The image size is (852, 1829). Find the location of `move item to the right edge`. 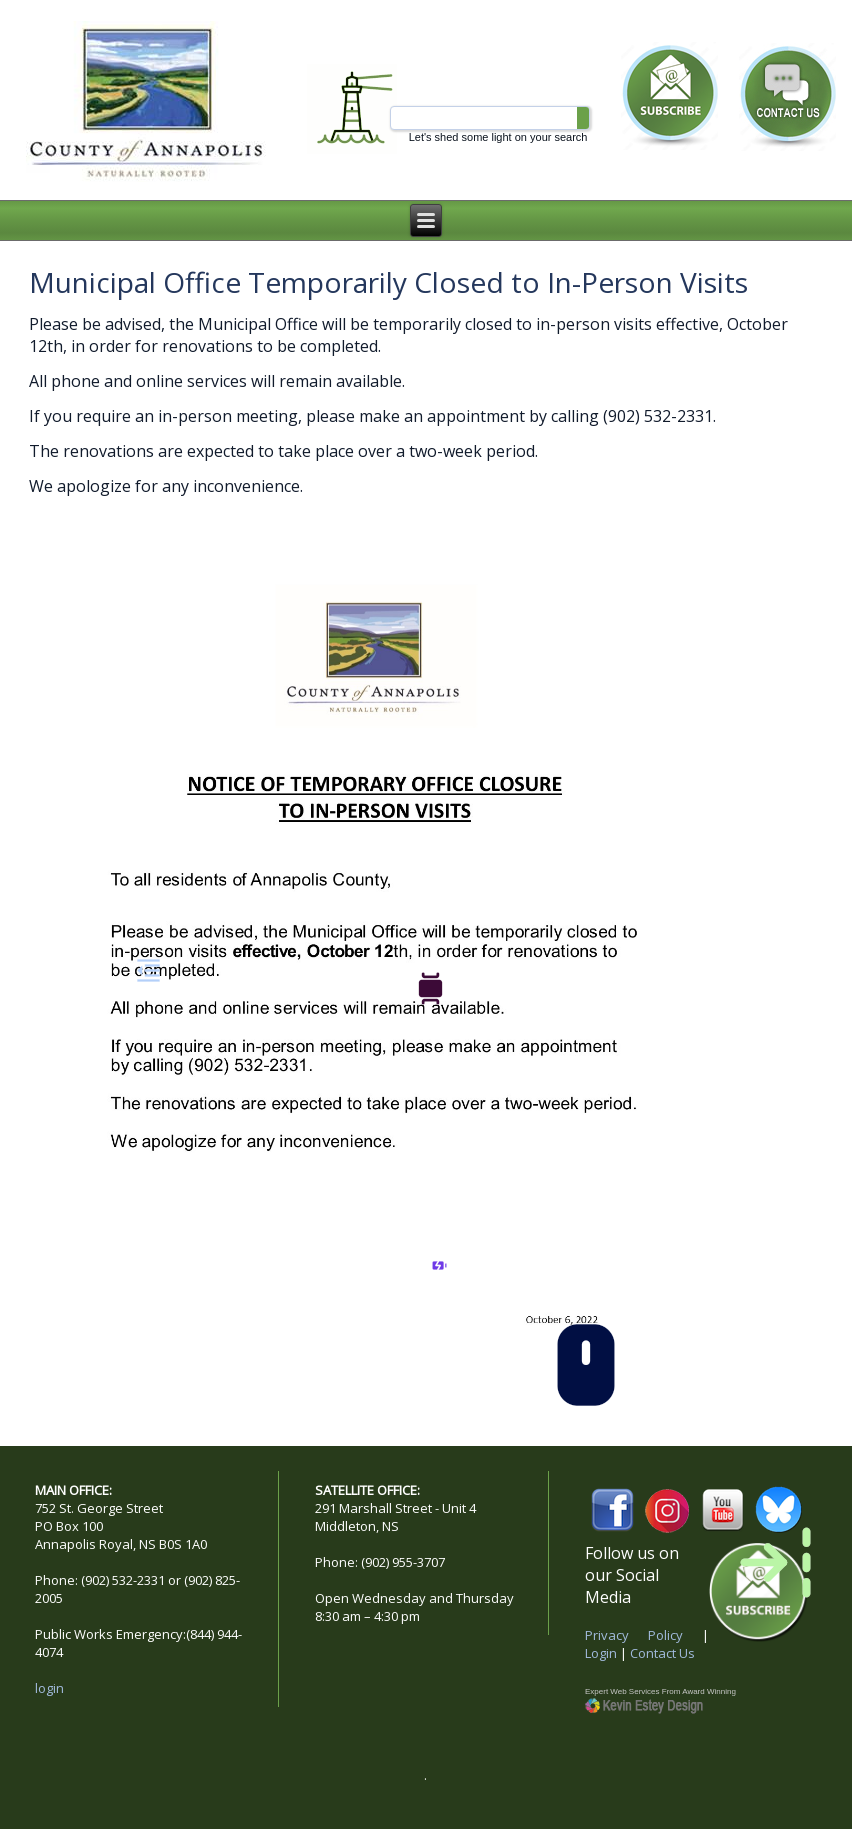

move item to the right edge is located at coordinates (775, 1562).